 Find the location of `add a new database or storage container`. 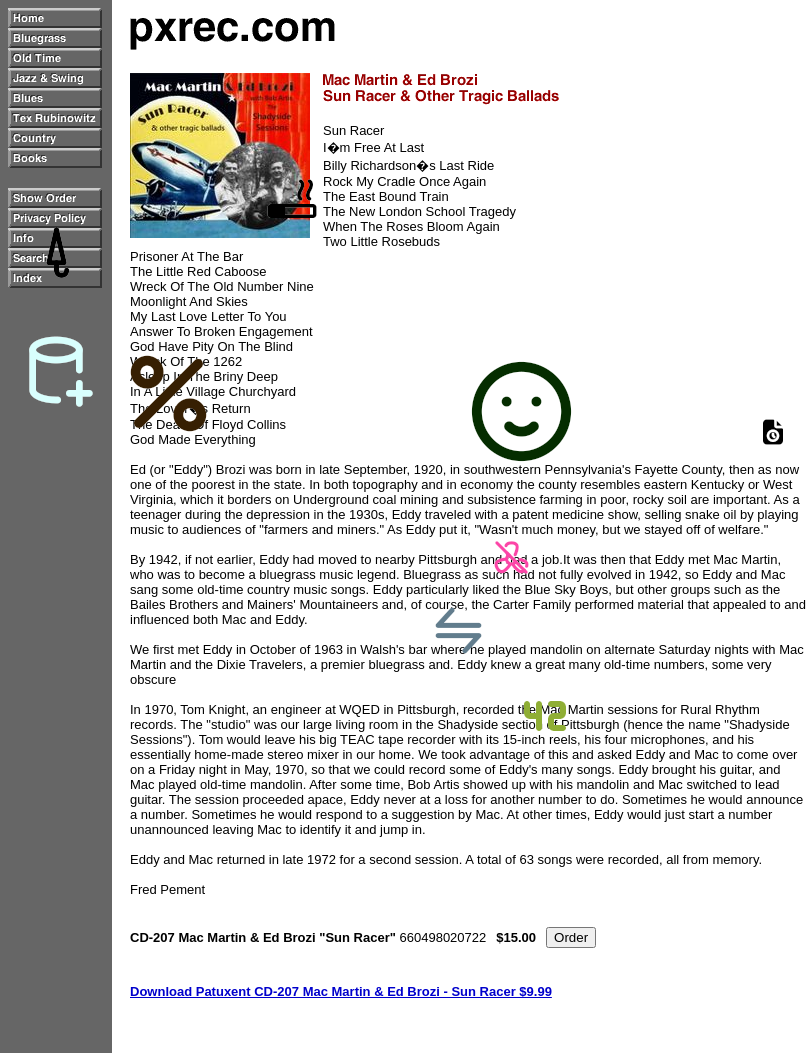

add a new database or storage container is located at coordinates (56, 370).